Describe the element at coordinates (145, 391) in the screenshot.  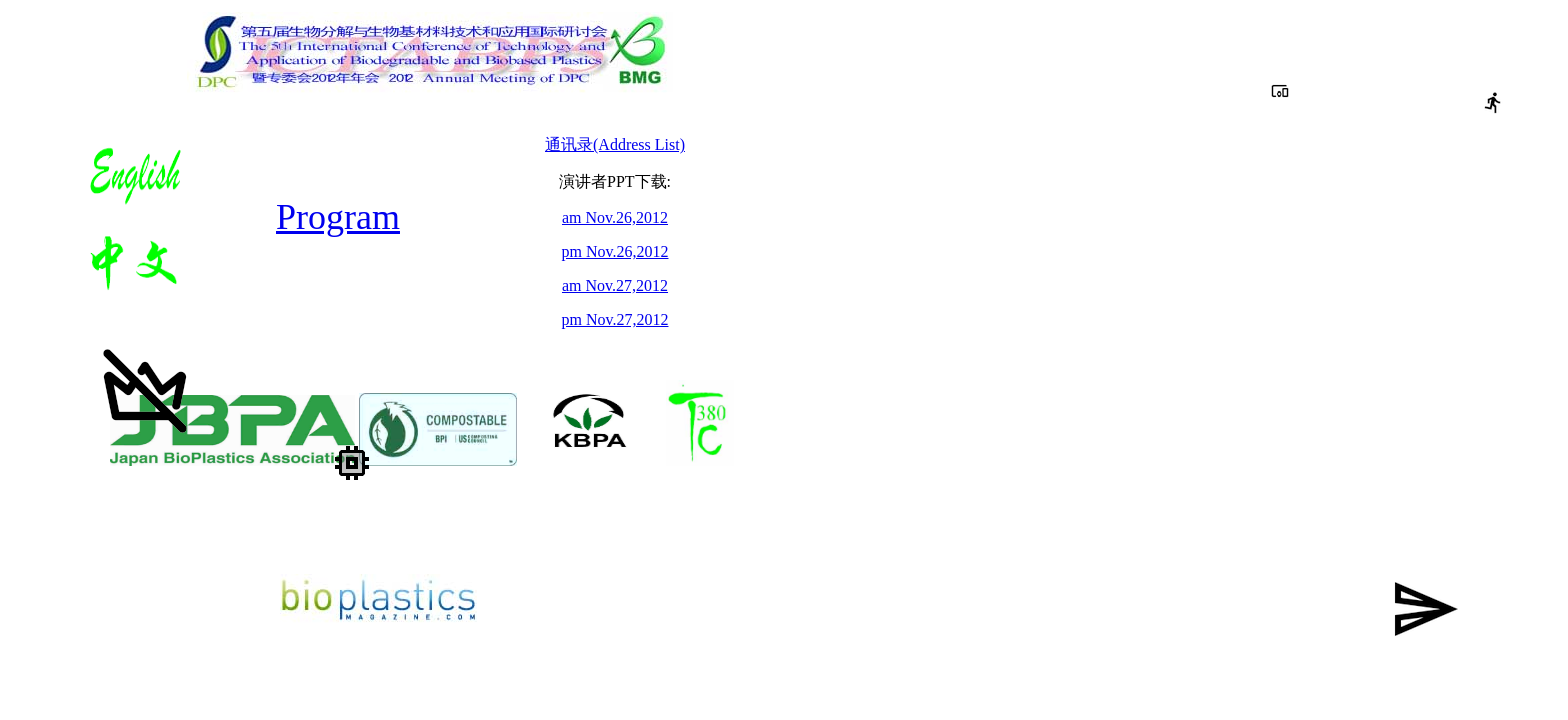
I see `remove premium or VIP status` at that location.